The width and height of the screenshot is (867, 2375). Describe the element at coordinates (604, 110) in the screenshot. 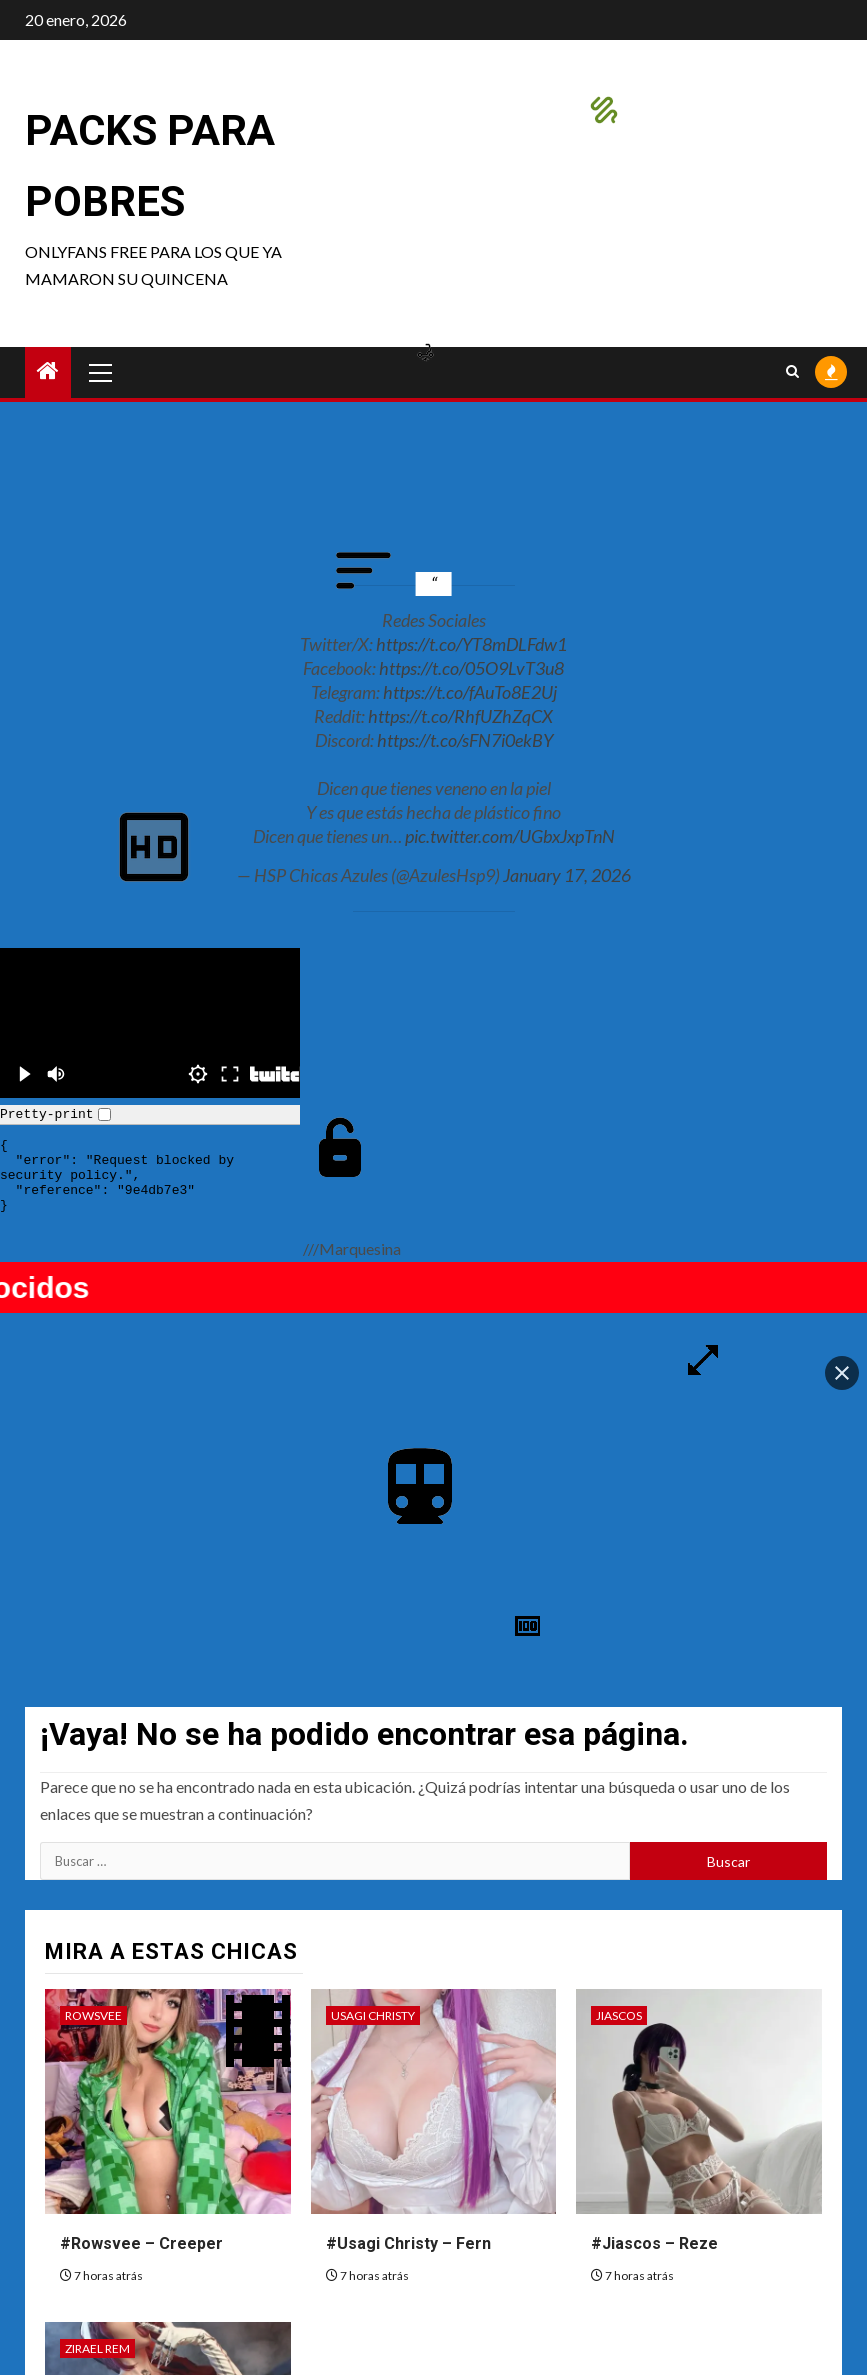

I see `access freehand drawing or sketching tool` at that location.